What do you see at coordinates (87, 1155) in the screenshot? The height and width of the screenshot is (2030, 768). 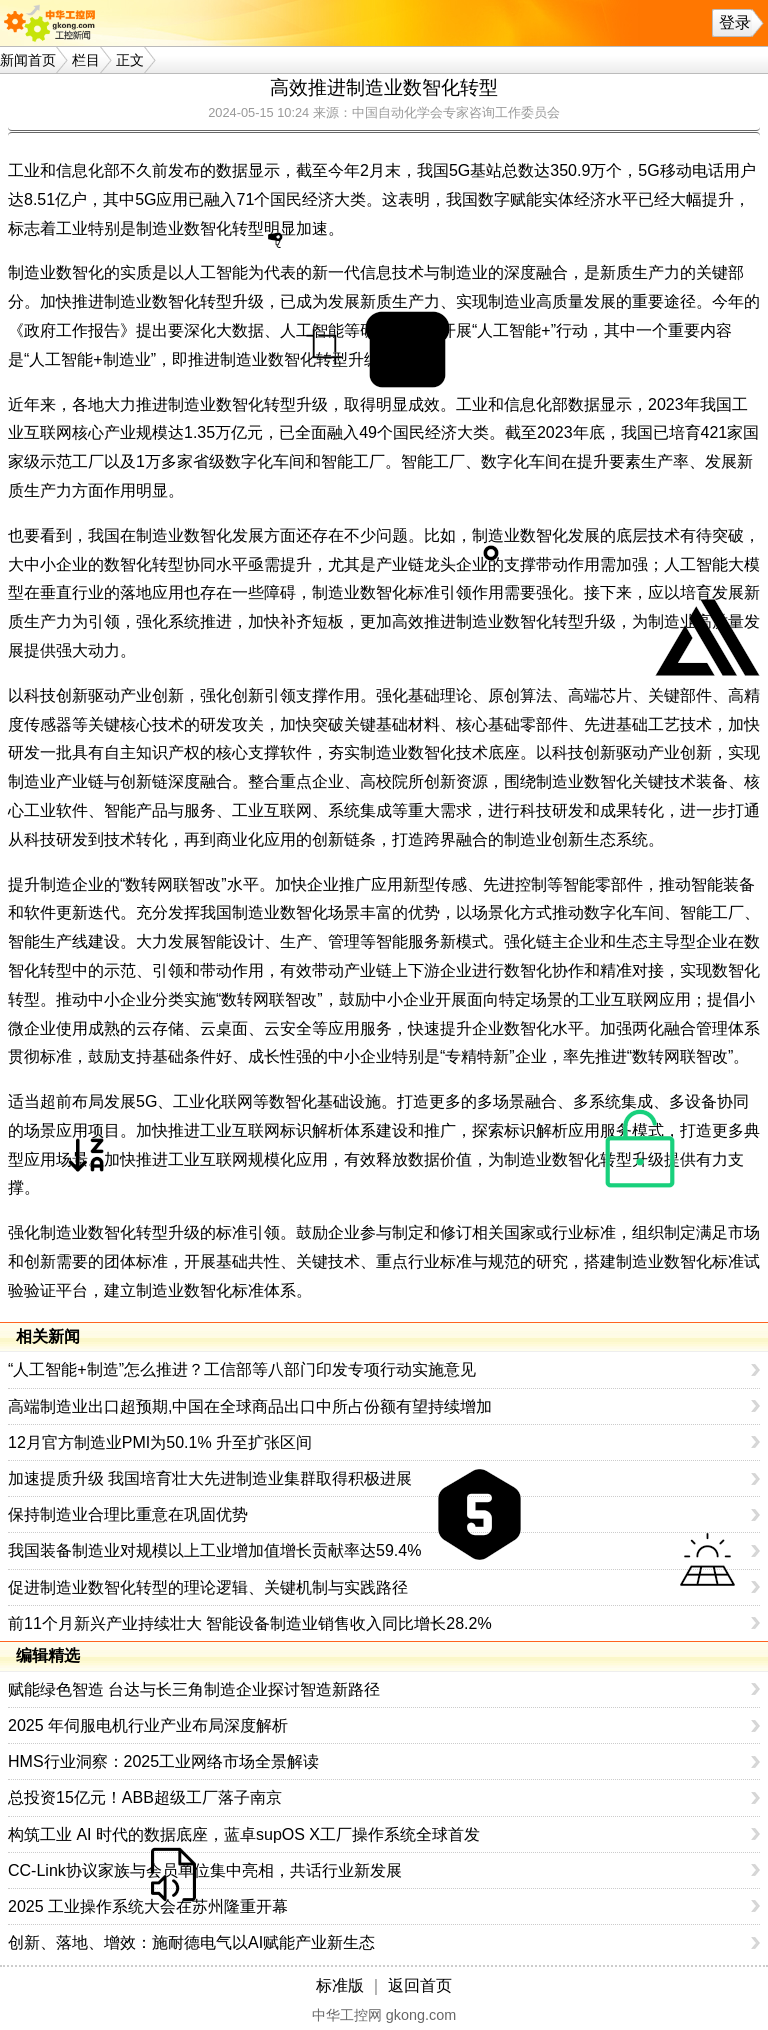 I see `sort items in reverse alphabetical order (Z to A)` at bounding box center [87, 1155].